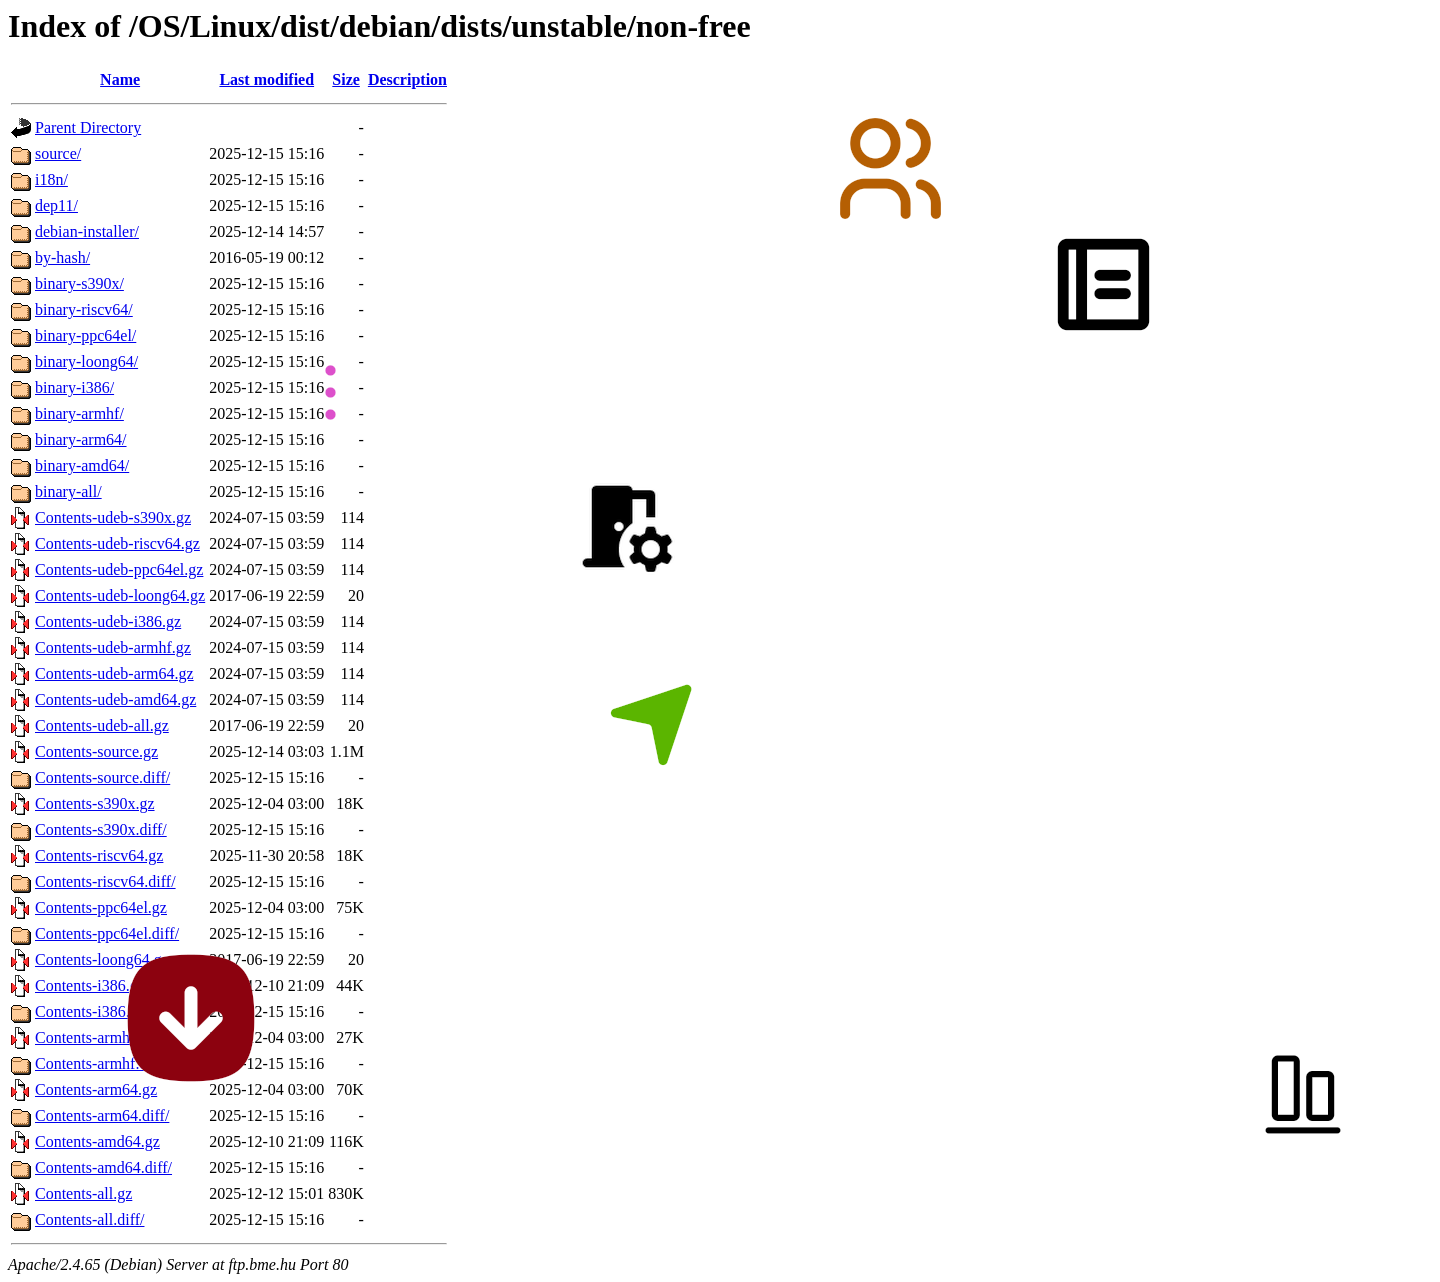 The width and height of the screenshot is (1440, 1282). Describe the element at coordinates (655, 720) in the screenshot. I see `navigate to current location` at that location.